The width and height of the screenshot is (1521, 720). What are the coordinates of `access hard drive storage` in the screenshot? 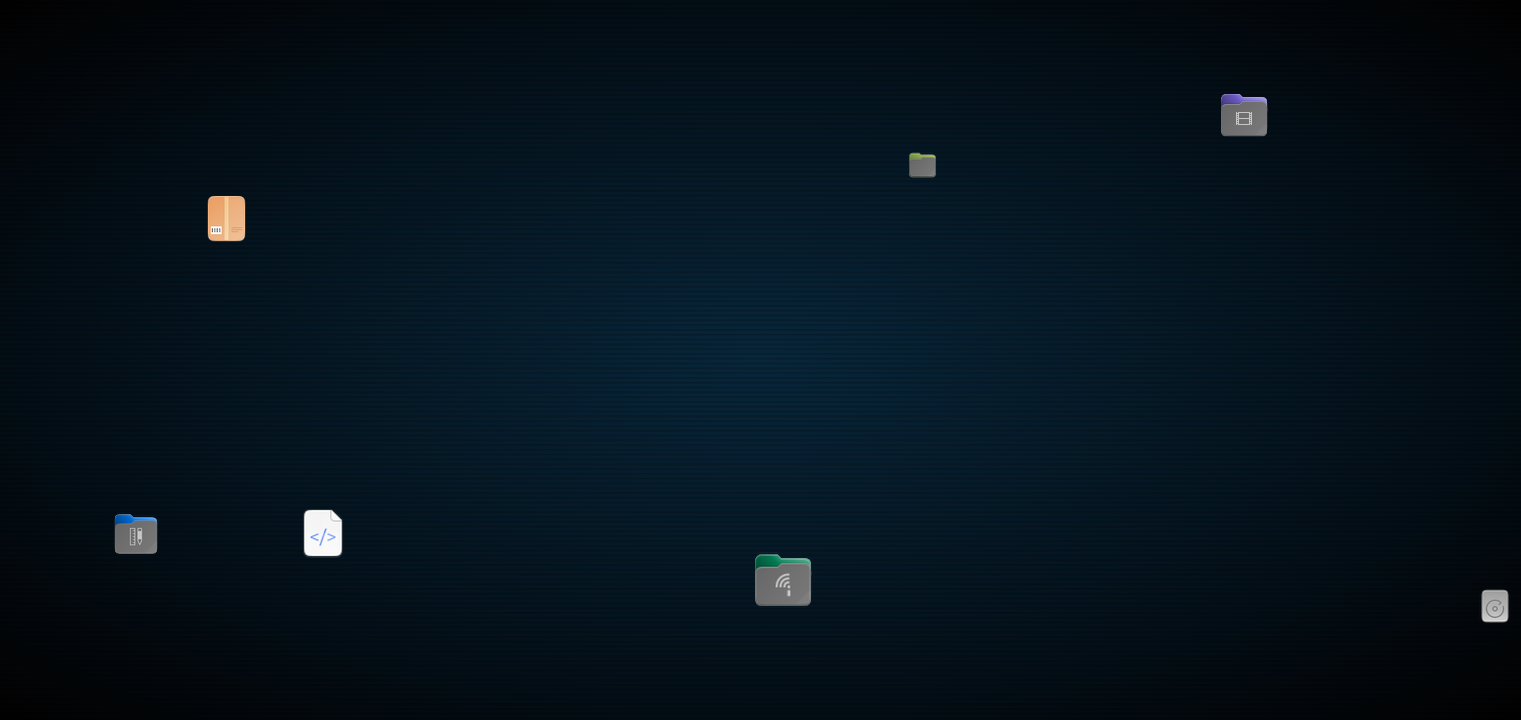 It's located at (1495, 606).